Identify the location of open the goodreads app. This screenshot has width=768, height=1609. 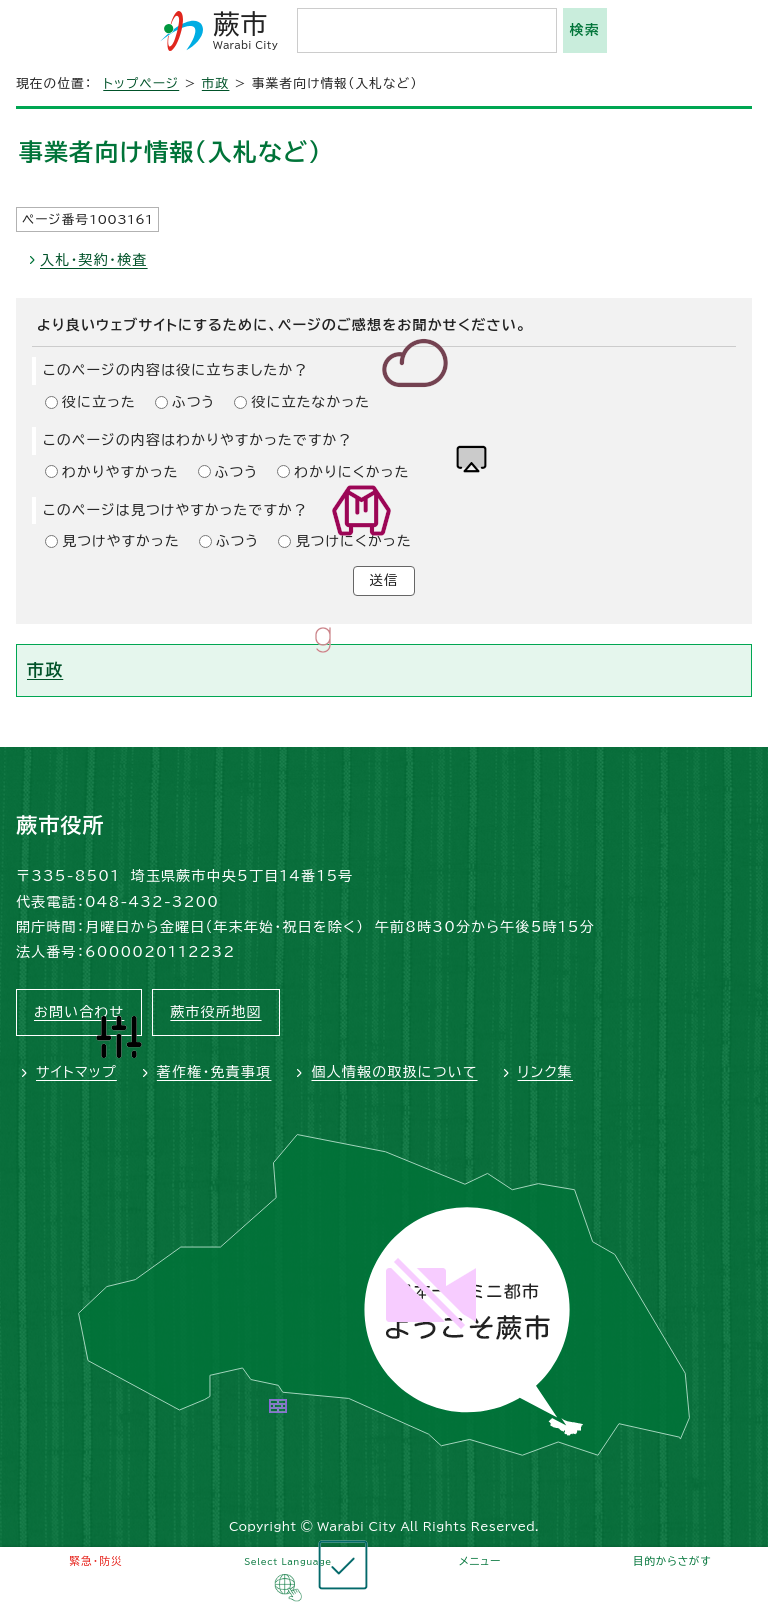
(323, 640).